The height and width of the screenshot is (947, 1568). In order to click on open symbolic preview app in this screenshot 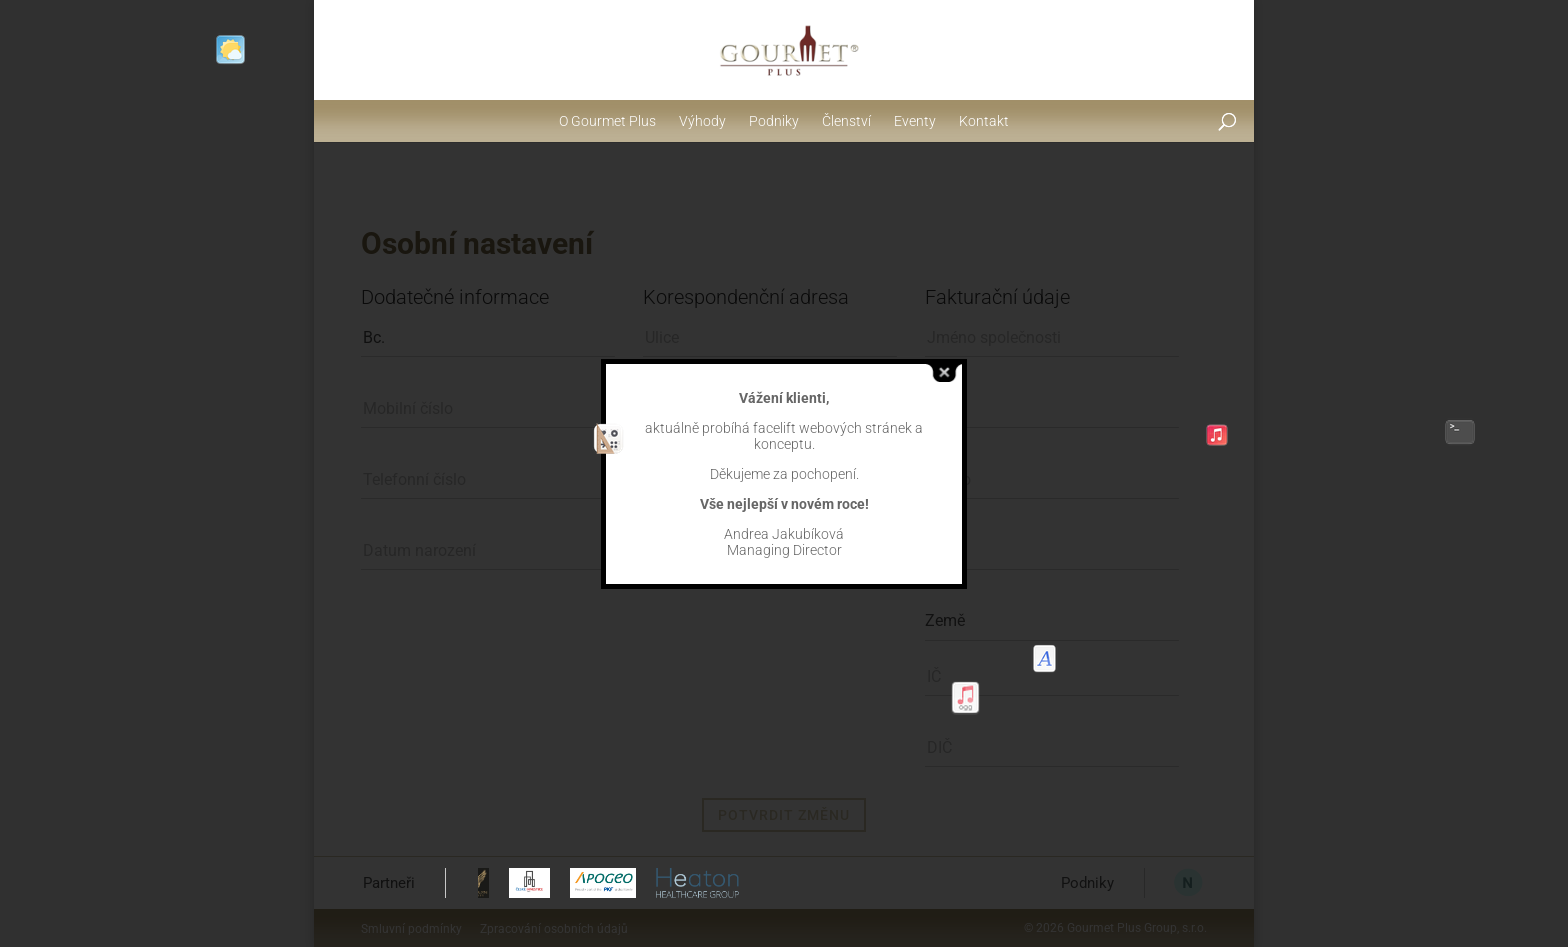, I will do `click(608, 438)`.